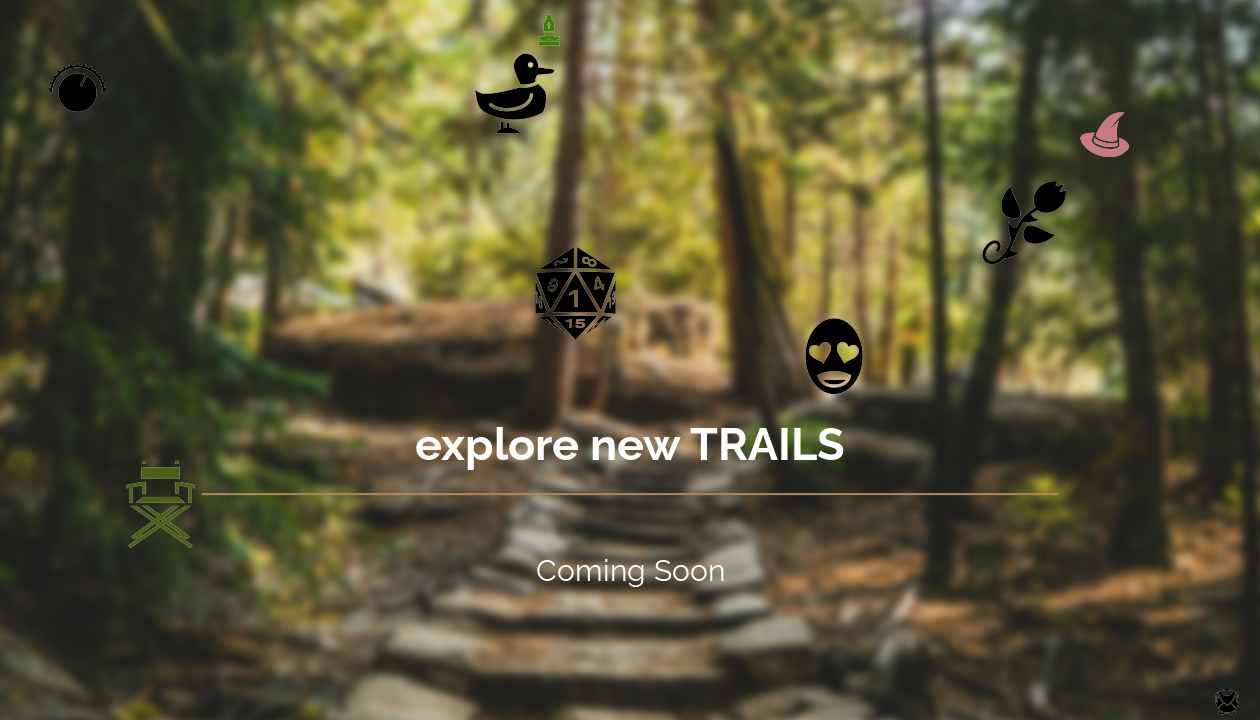  I want to click on indicates a "love" or "smitten" reaction, so click(834, 356).